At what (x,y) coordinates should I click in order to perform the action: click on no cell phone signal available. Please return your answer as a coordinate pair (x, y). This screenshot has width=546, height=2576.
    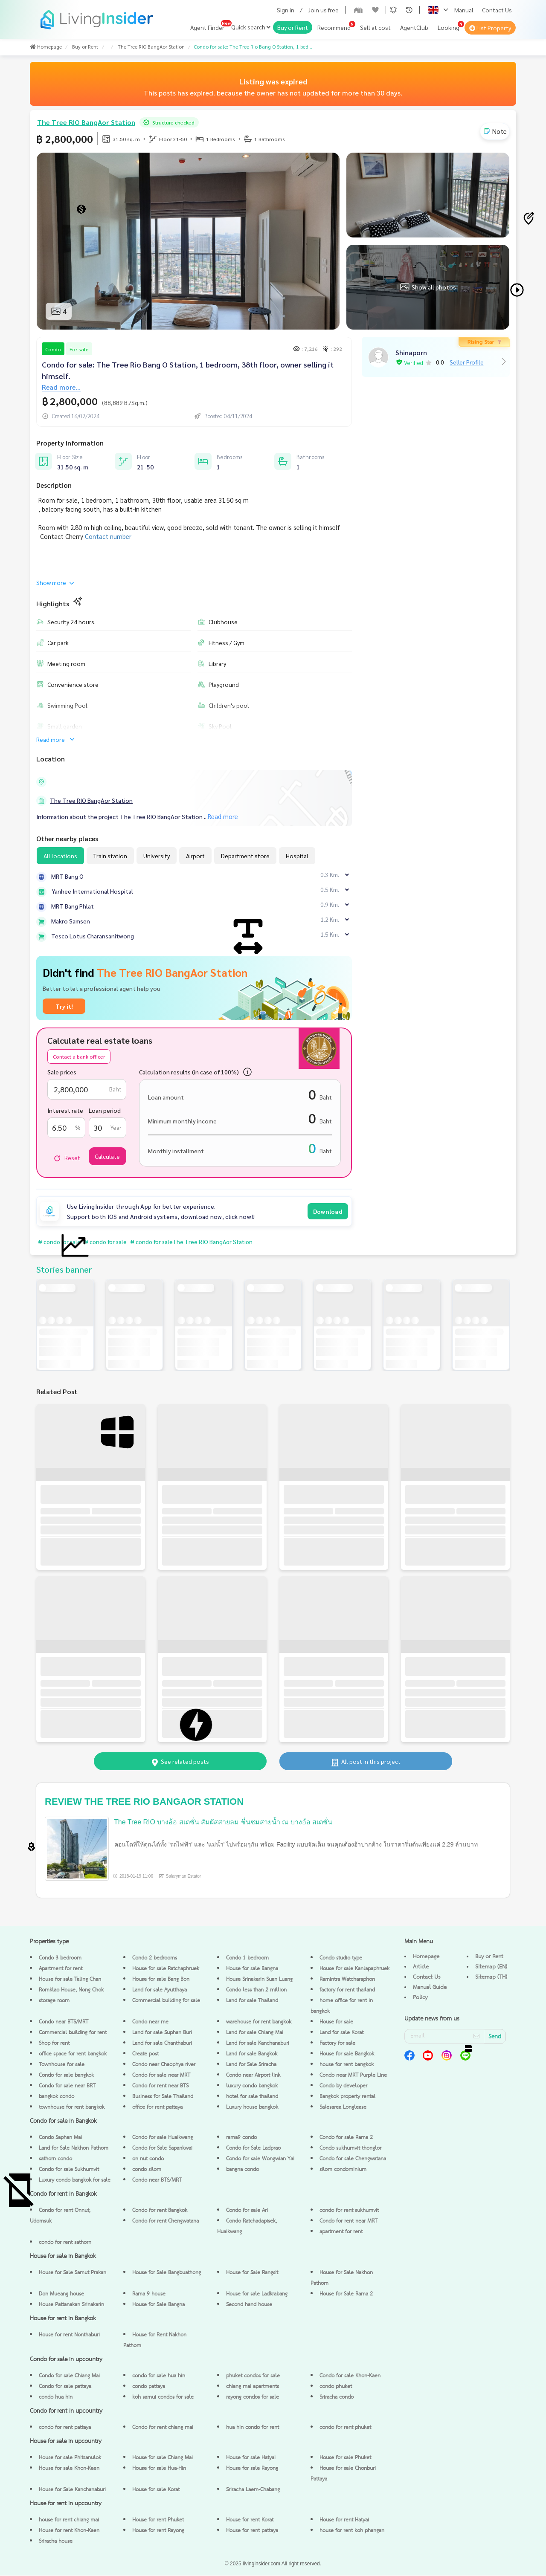
    Looking at the image, I should click on (20, 2190).